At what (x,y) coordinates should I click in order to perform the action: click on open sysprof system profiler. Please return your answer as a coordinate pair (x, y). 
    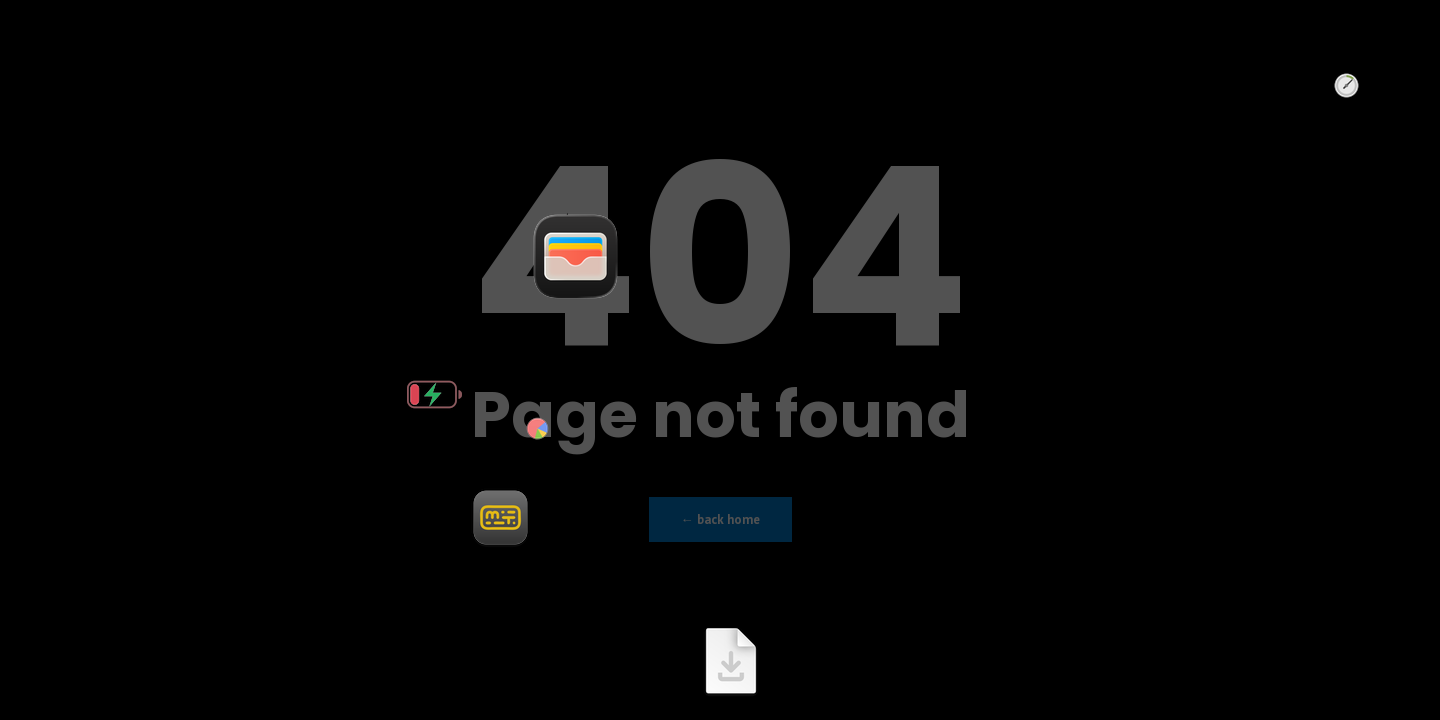
    Looking at the image, I should click on (1346, 85).